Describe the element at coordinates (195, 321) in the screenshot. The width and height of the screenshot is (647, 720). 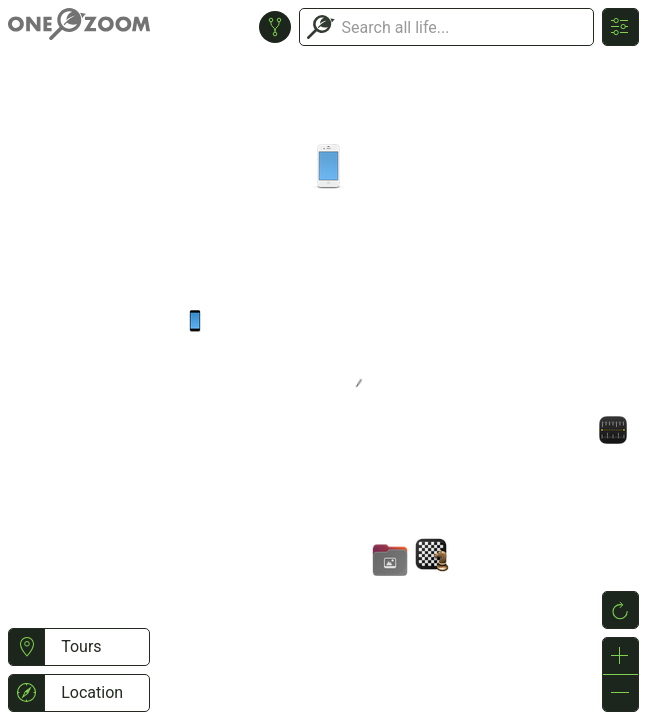
I see `indicates a connected iPhone device` at that location.